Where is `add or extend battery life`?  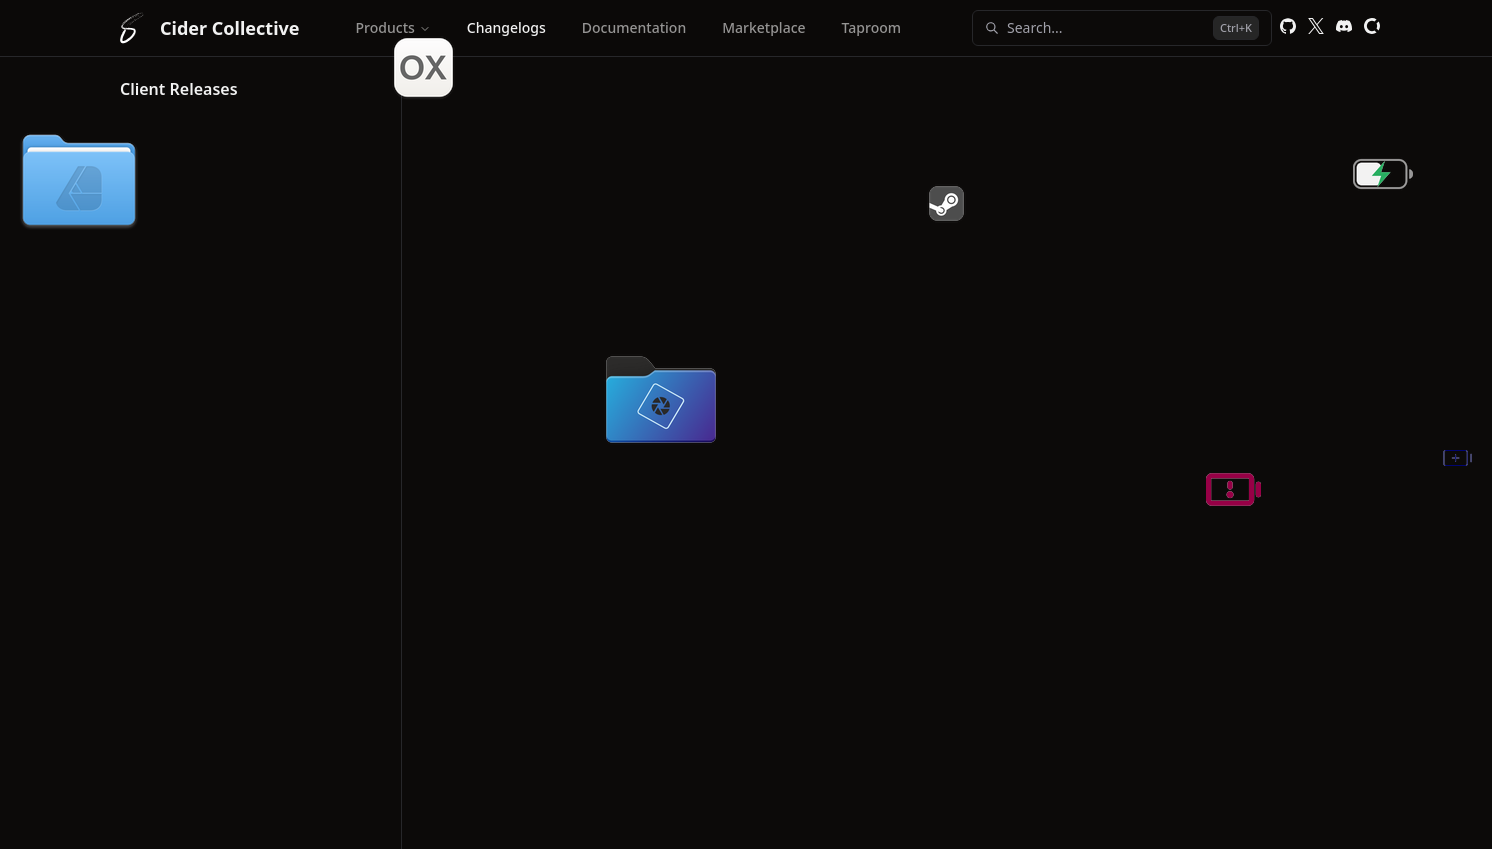 add or extend battery life is located at coordinates (1457, 458).